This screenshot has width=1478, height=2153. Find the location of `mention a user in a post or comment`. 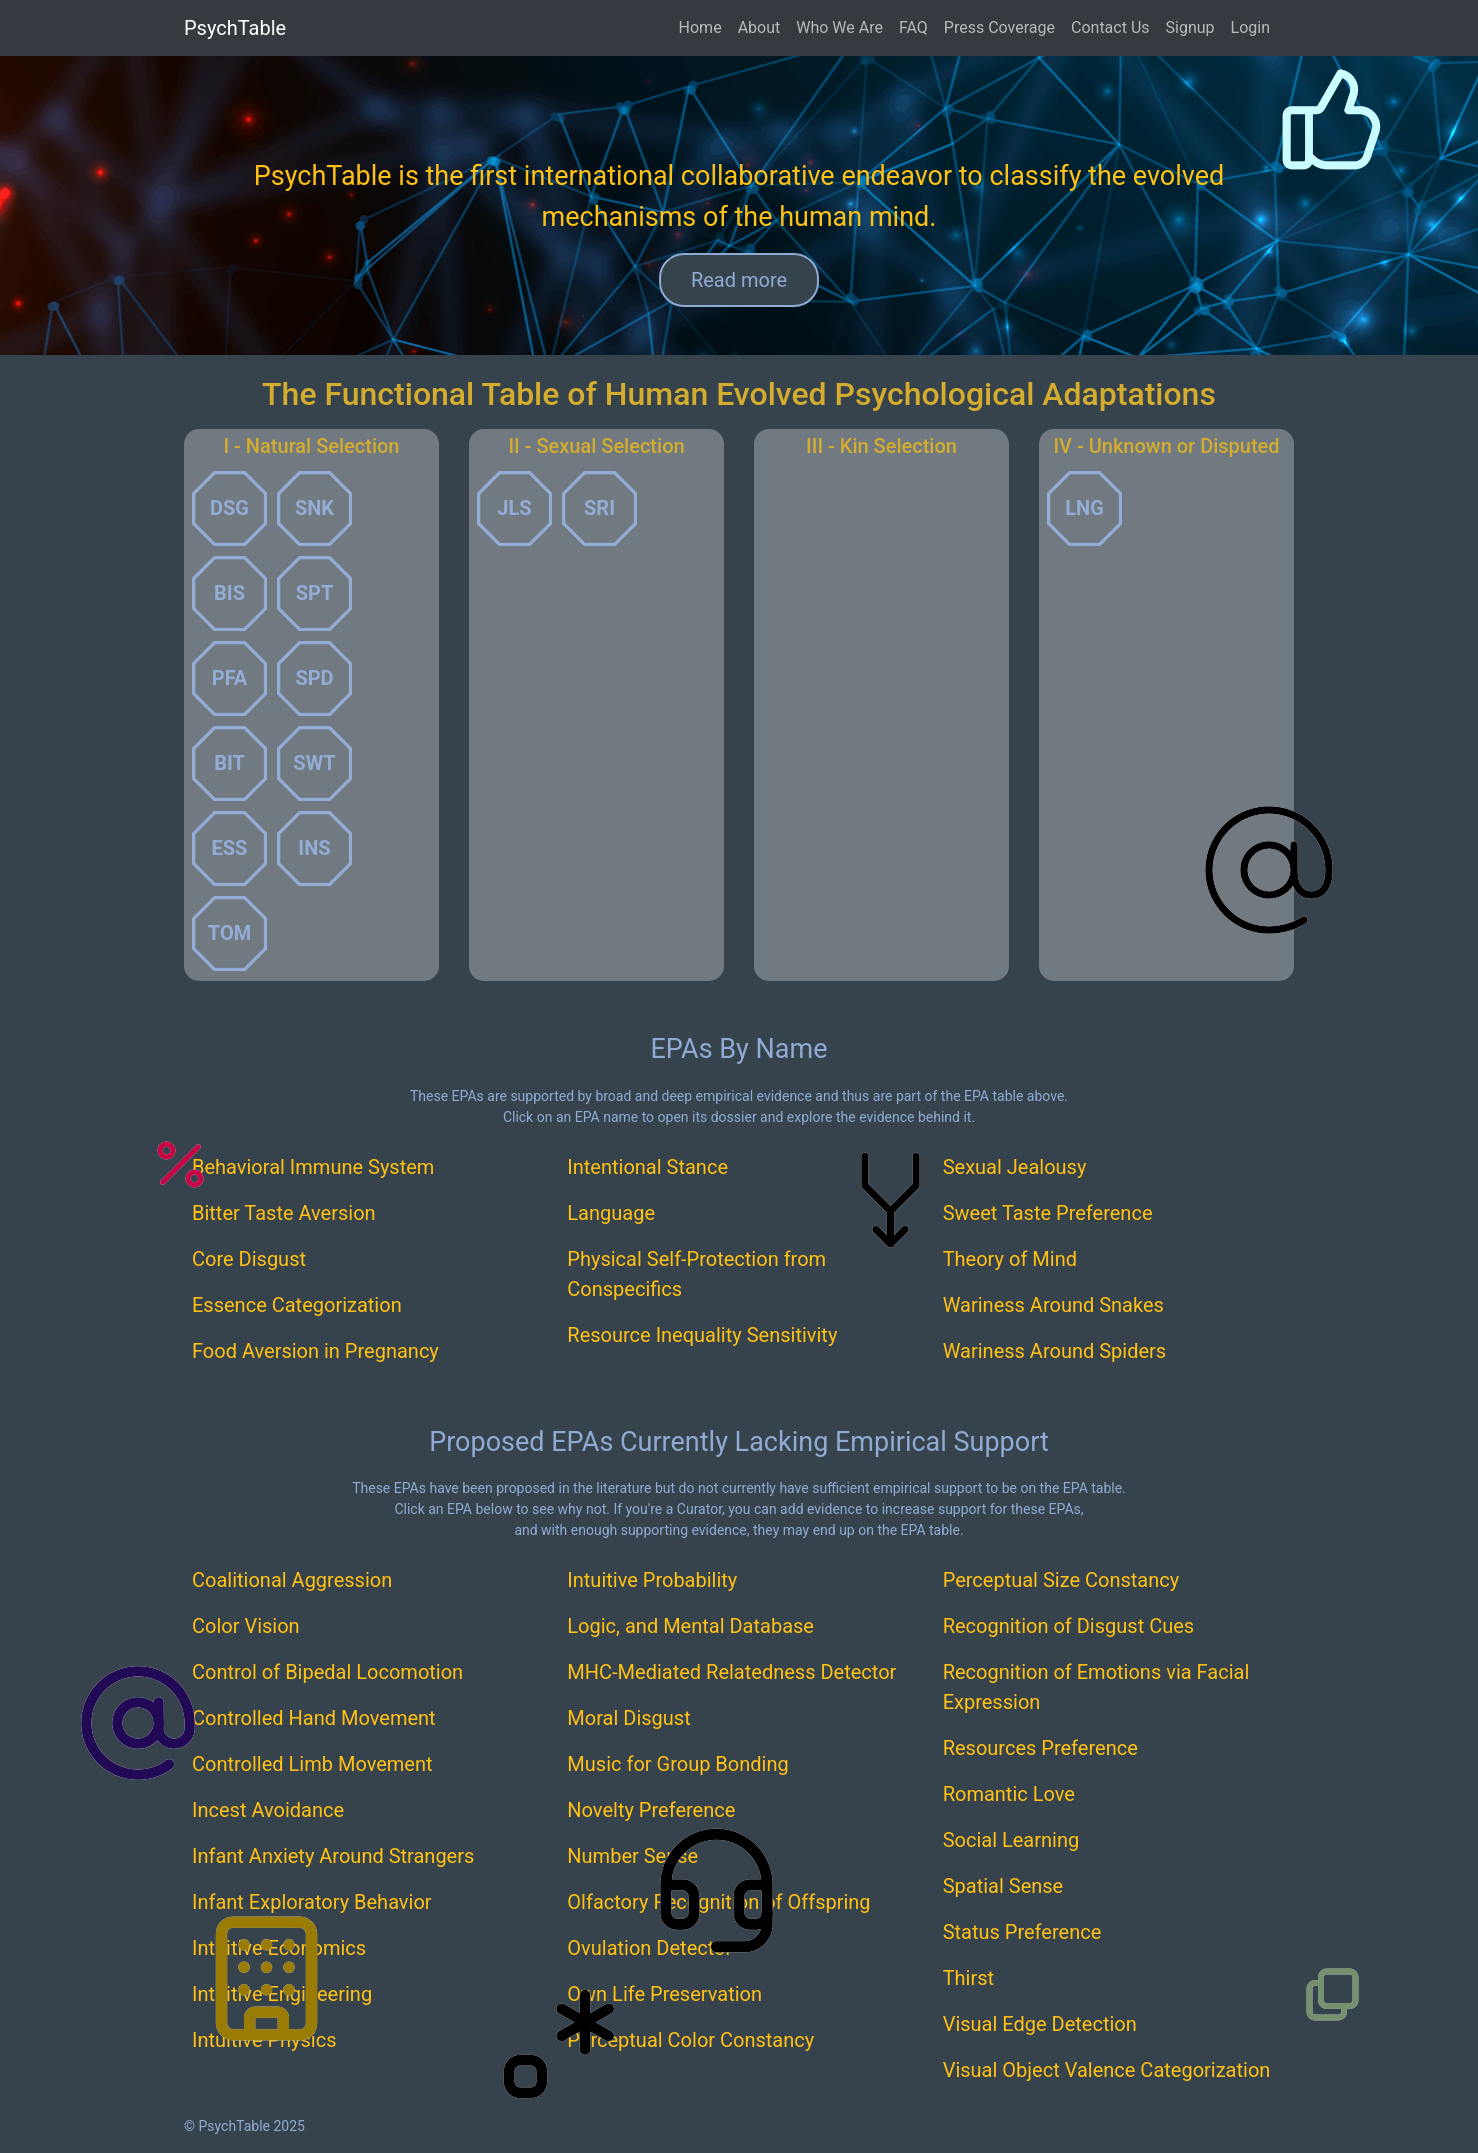

mention a user in a post or comment is located at coordinates (138, 1723).